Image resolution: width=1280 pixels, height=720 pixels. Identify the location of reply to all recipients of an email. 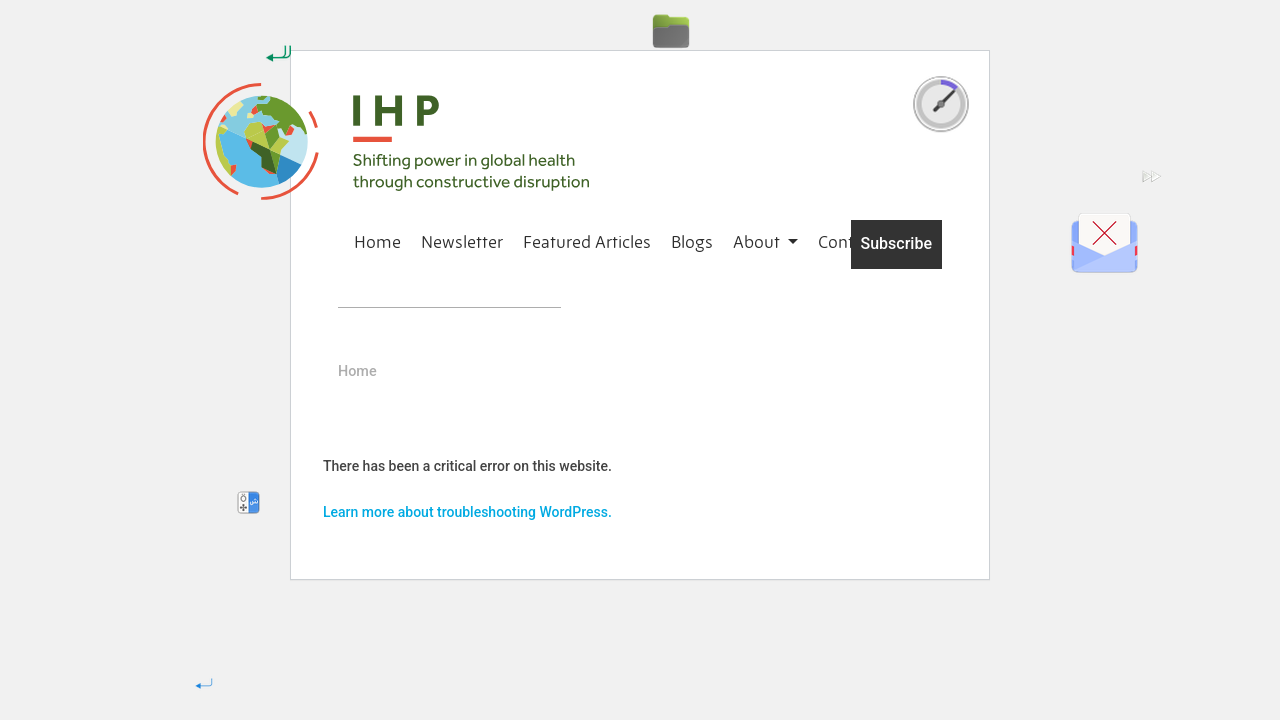
(278, 52).